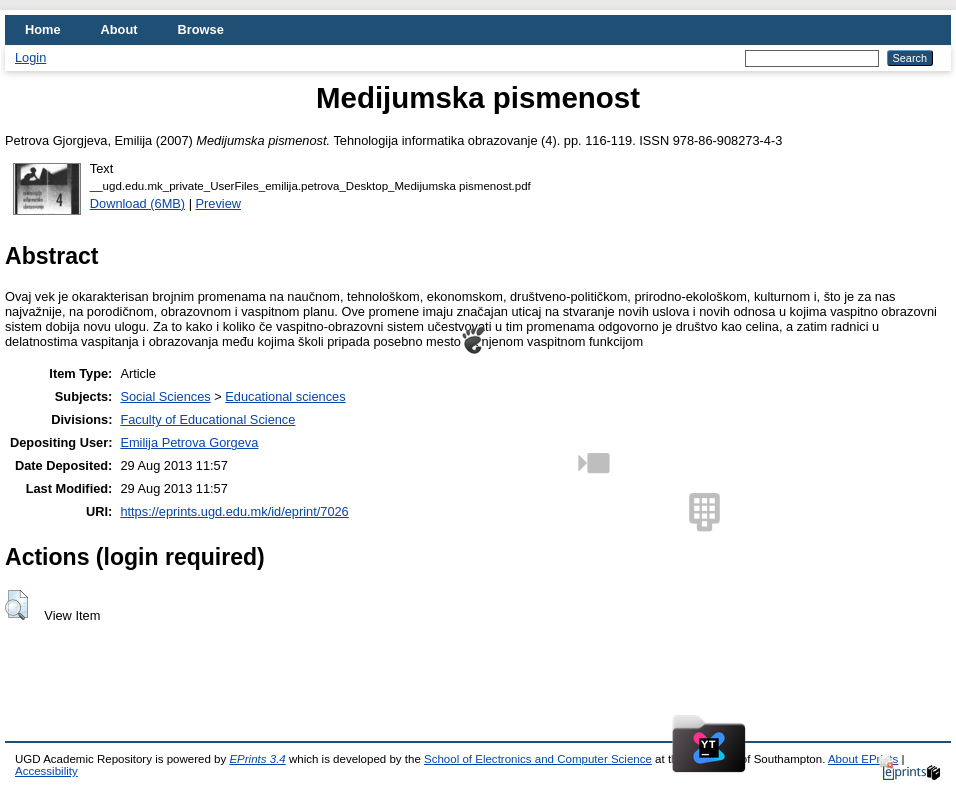 This screenshot has height=792, width=956. What do you see at coordinates (594, 462) in the screenshot?
I see `access webcam or video camera settings` at bounding box center [594, 462].